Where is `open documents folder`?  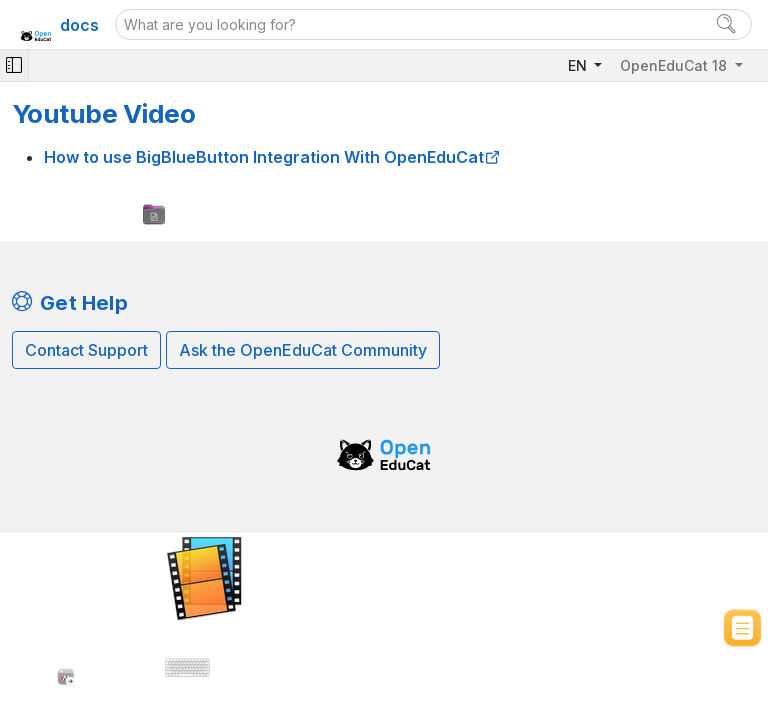
open documents folder is located at coordinates (154, 214).